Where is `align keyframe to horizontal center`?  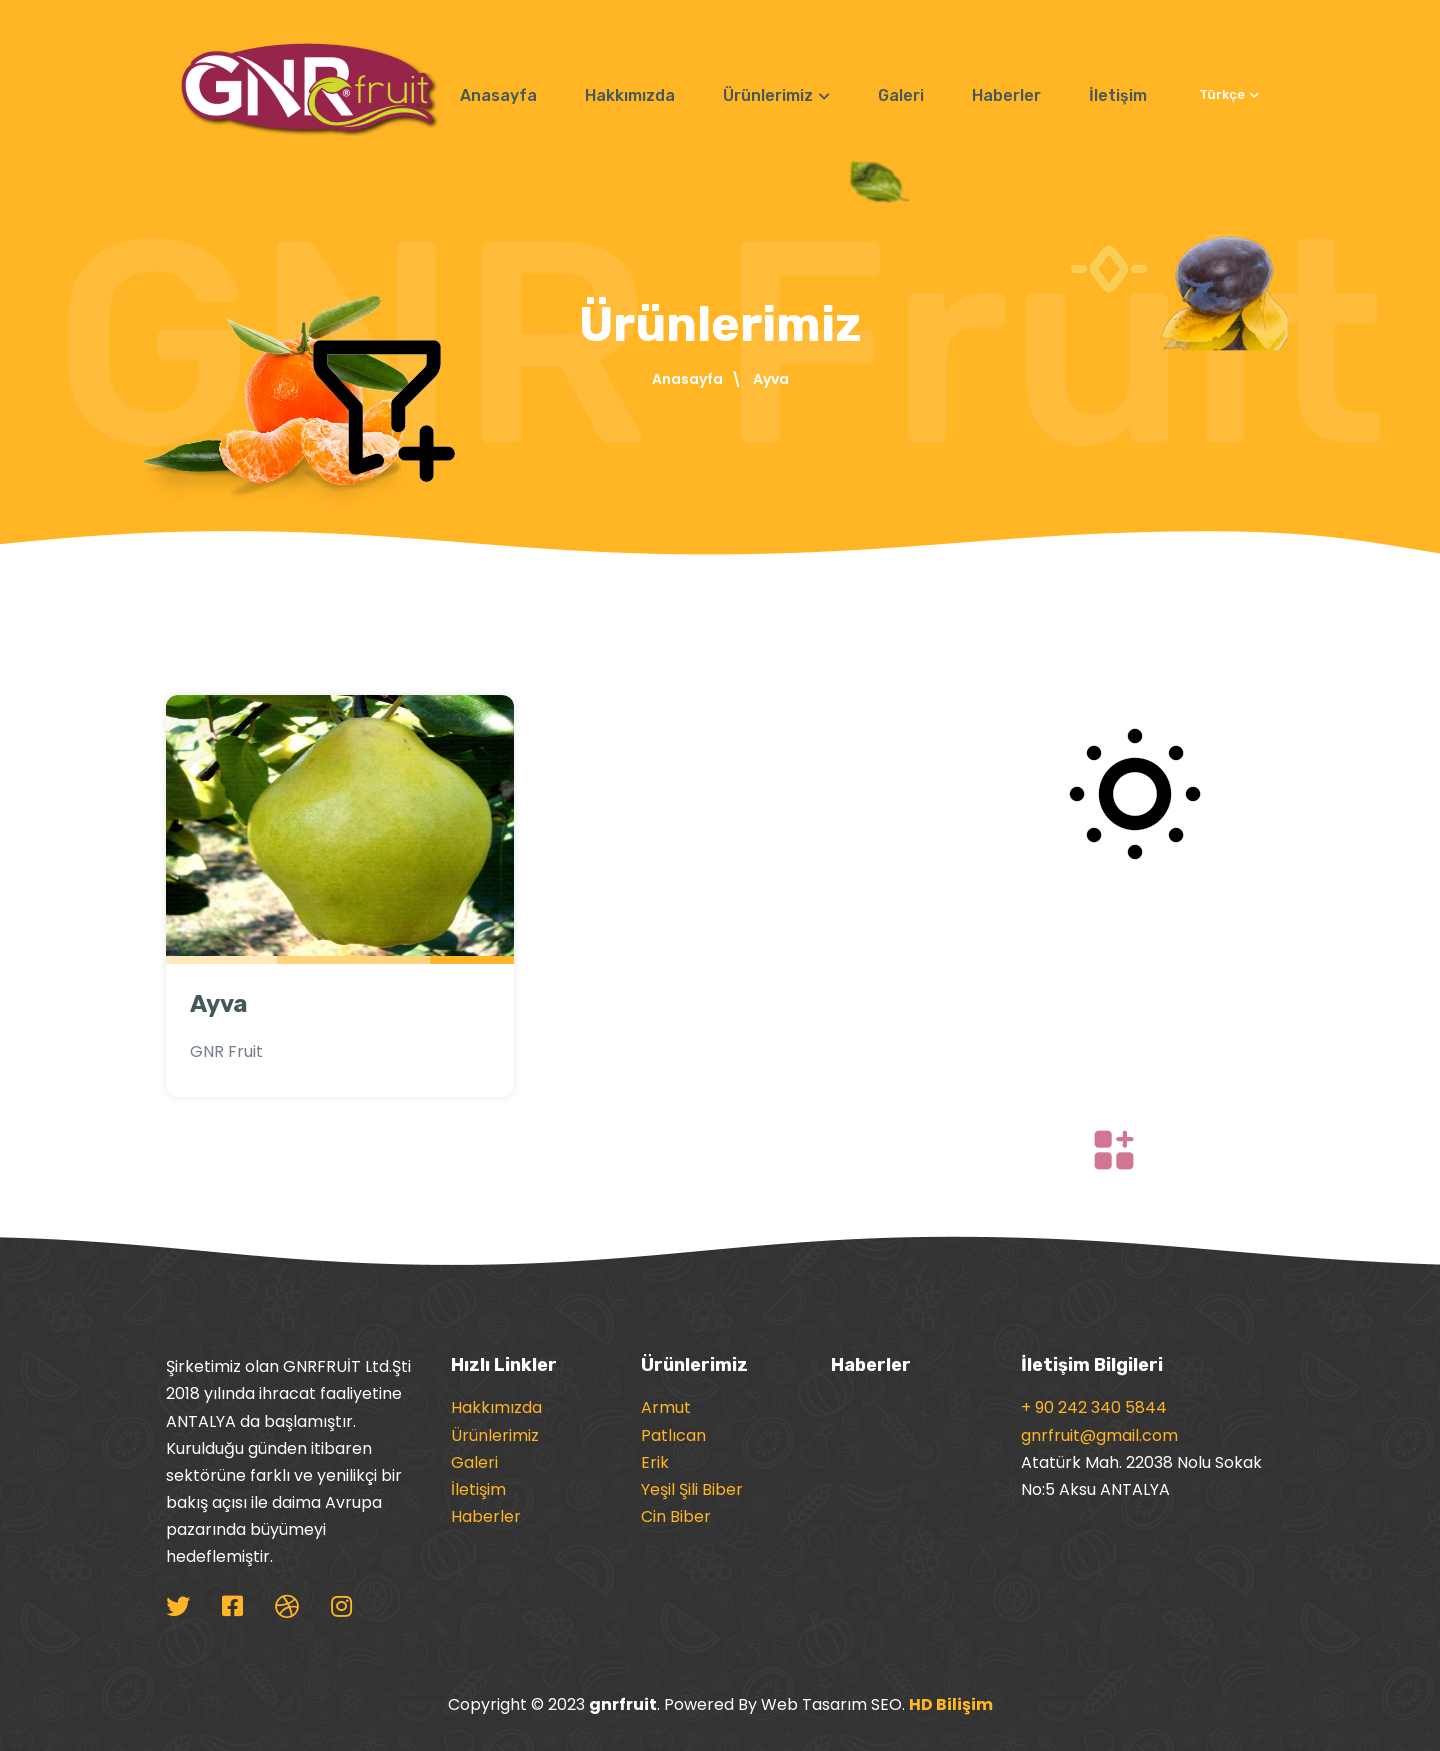 align keyframe to horizontal center is located at coordinates (1109, 269).